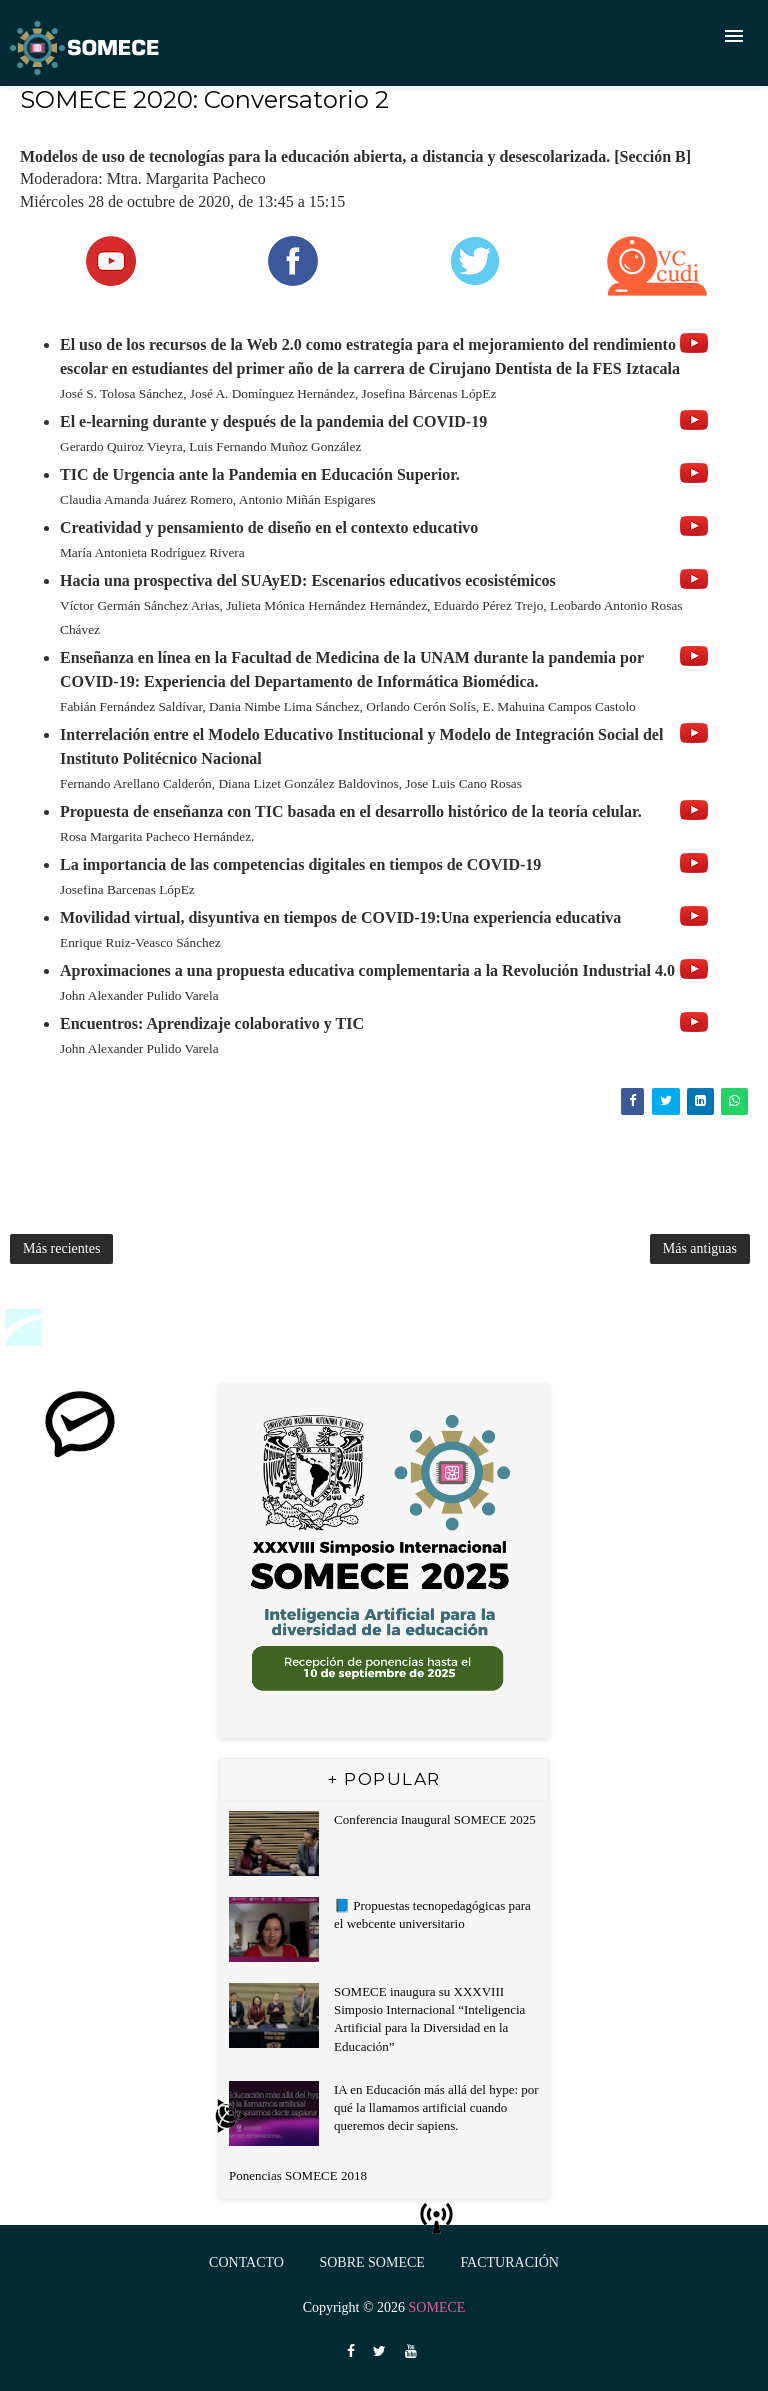  Describe the element at coordinates (436, 2217) in the screenshot. I see `start a live broadcast or stream` at that location.